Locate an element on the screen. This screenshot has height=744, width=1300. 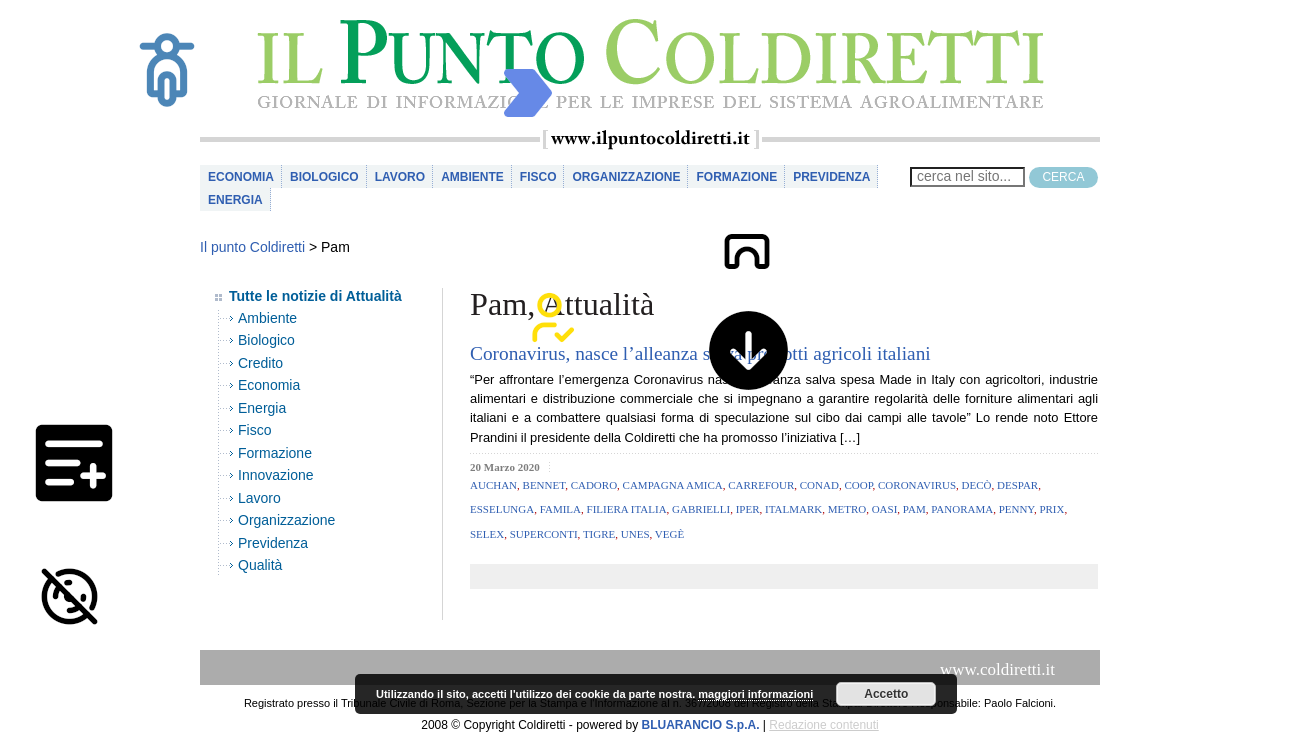
verify or approve a user account is located at coordinates (549, 317).